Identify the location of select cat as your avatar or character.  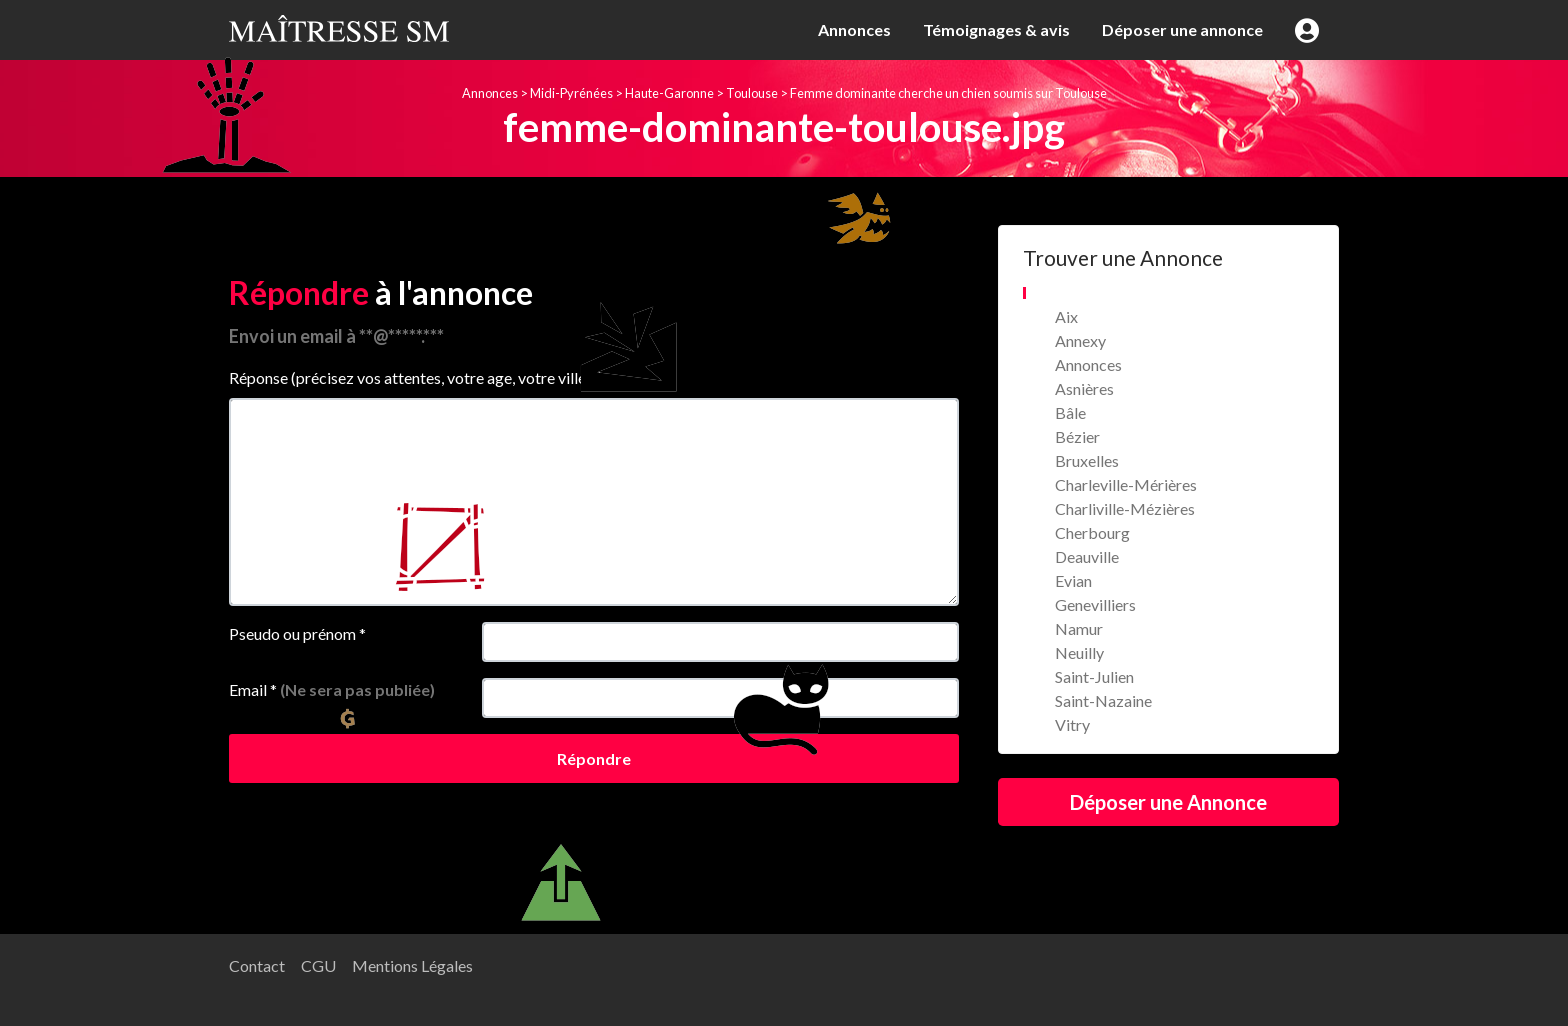
(781, 708).